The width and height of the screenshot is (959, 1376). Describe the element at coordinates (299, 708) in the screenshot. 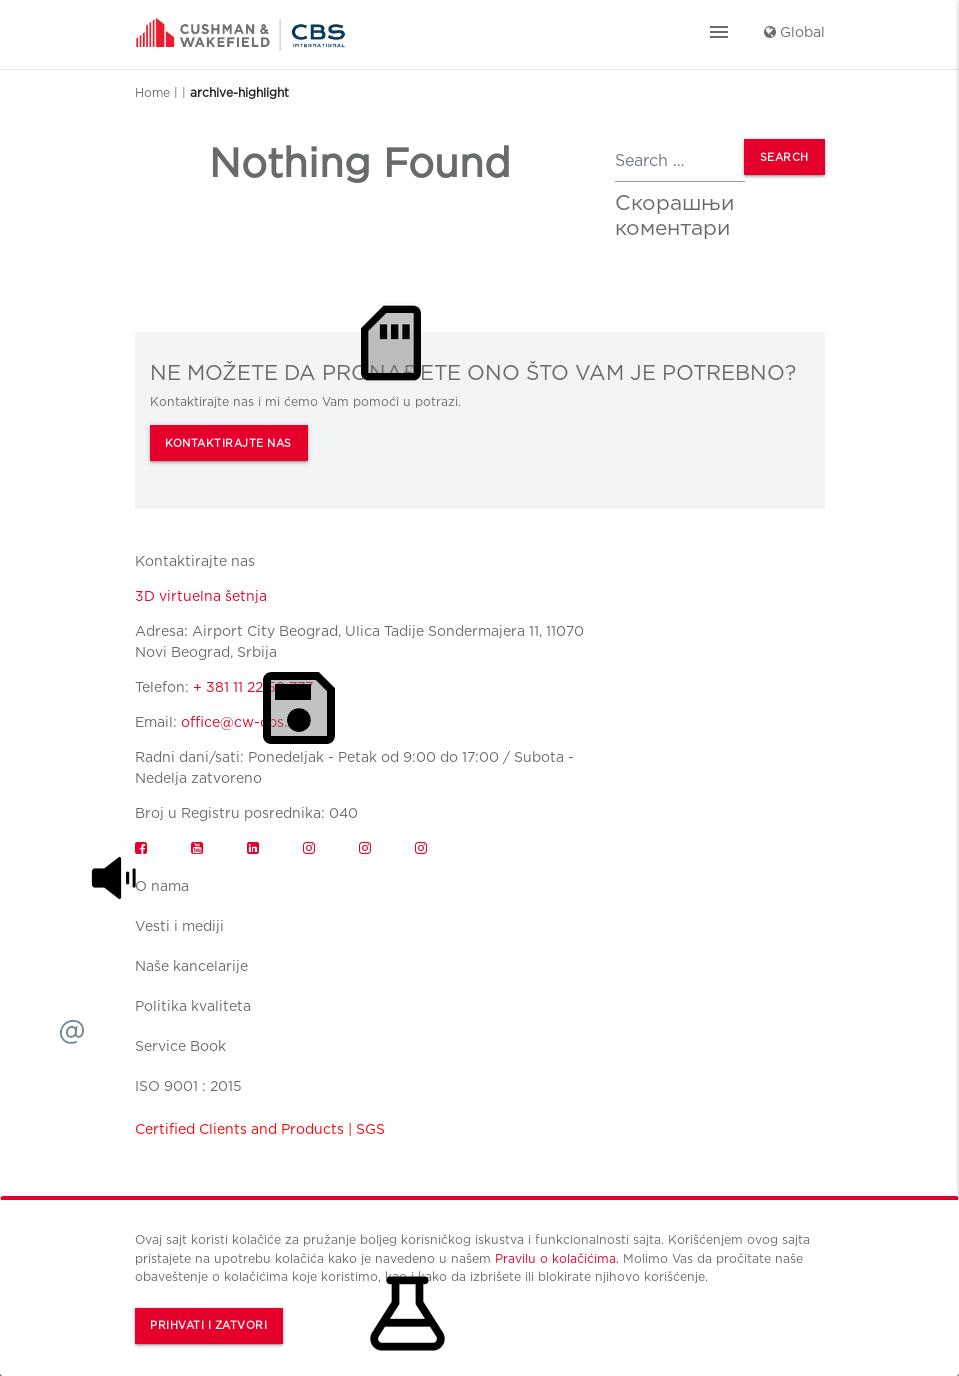

I see `save current file or document` at that location.